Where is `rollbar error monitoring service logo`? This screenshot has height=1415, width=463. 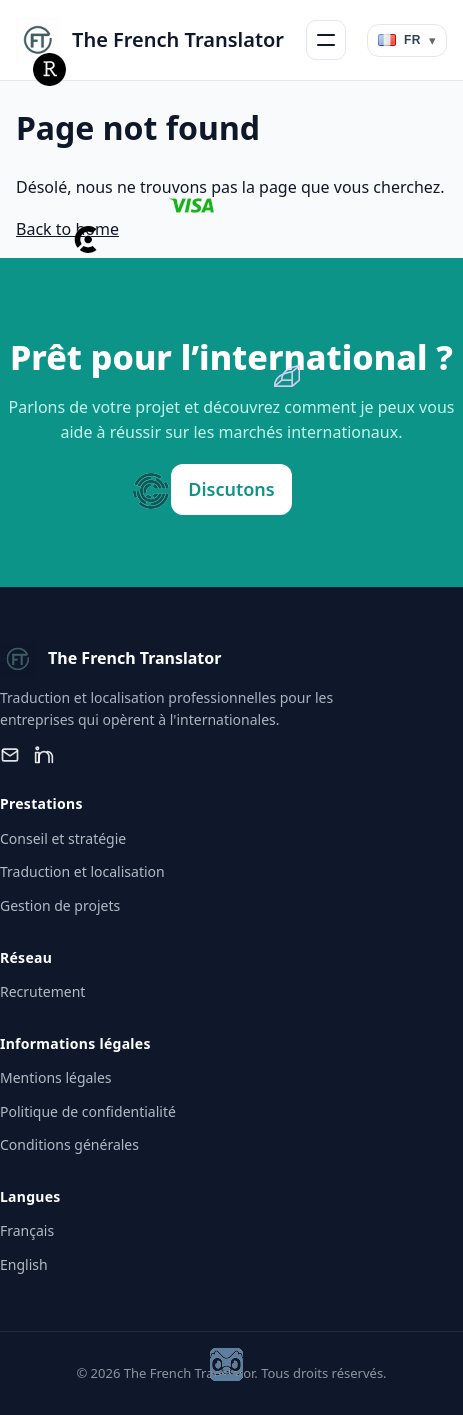
rollbar error monitoring service logo is located at coordinates (287, 376).